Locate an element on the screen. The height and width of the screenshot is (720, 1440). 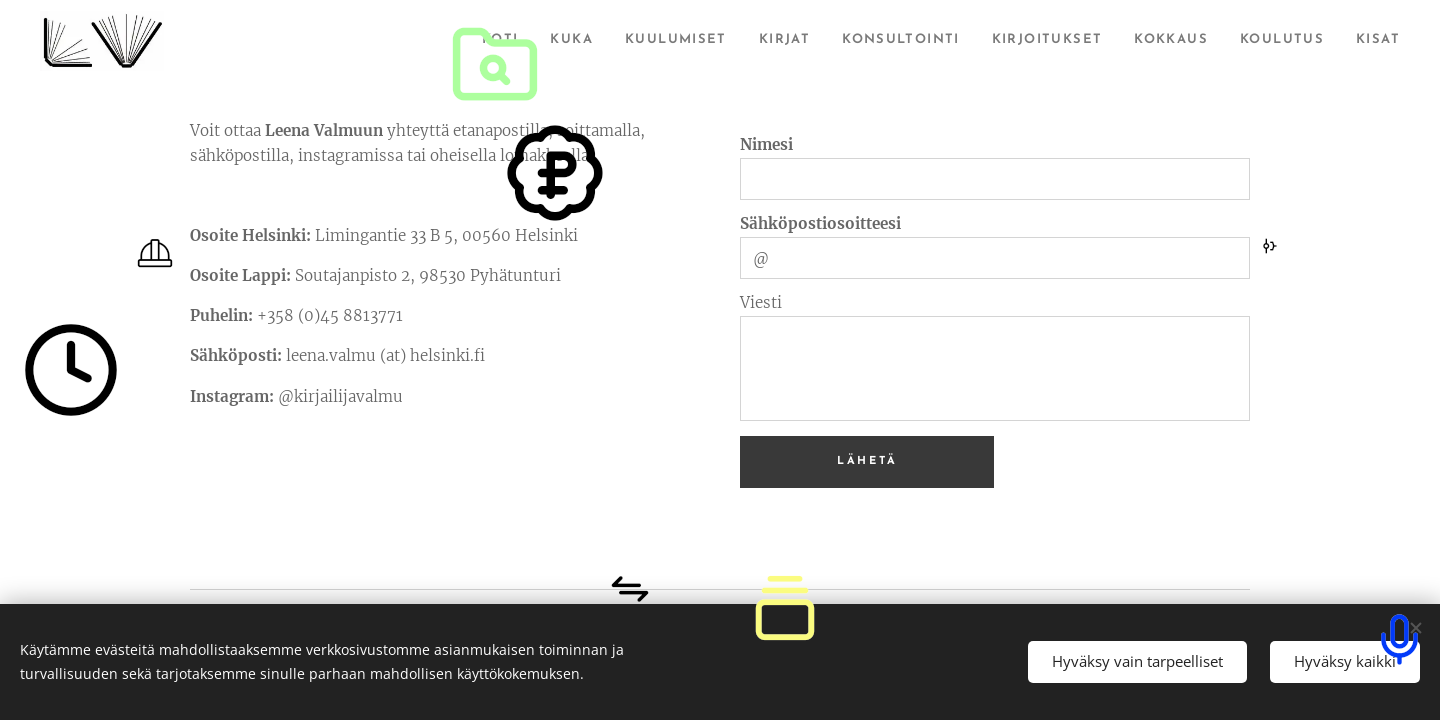
swap or exchange items is located at coordinates (630, 589).